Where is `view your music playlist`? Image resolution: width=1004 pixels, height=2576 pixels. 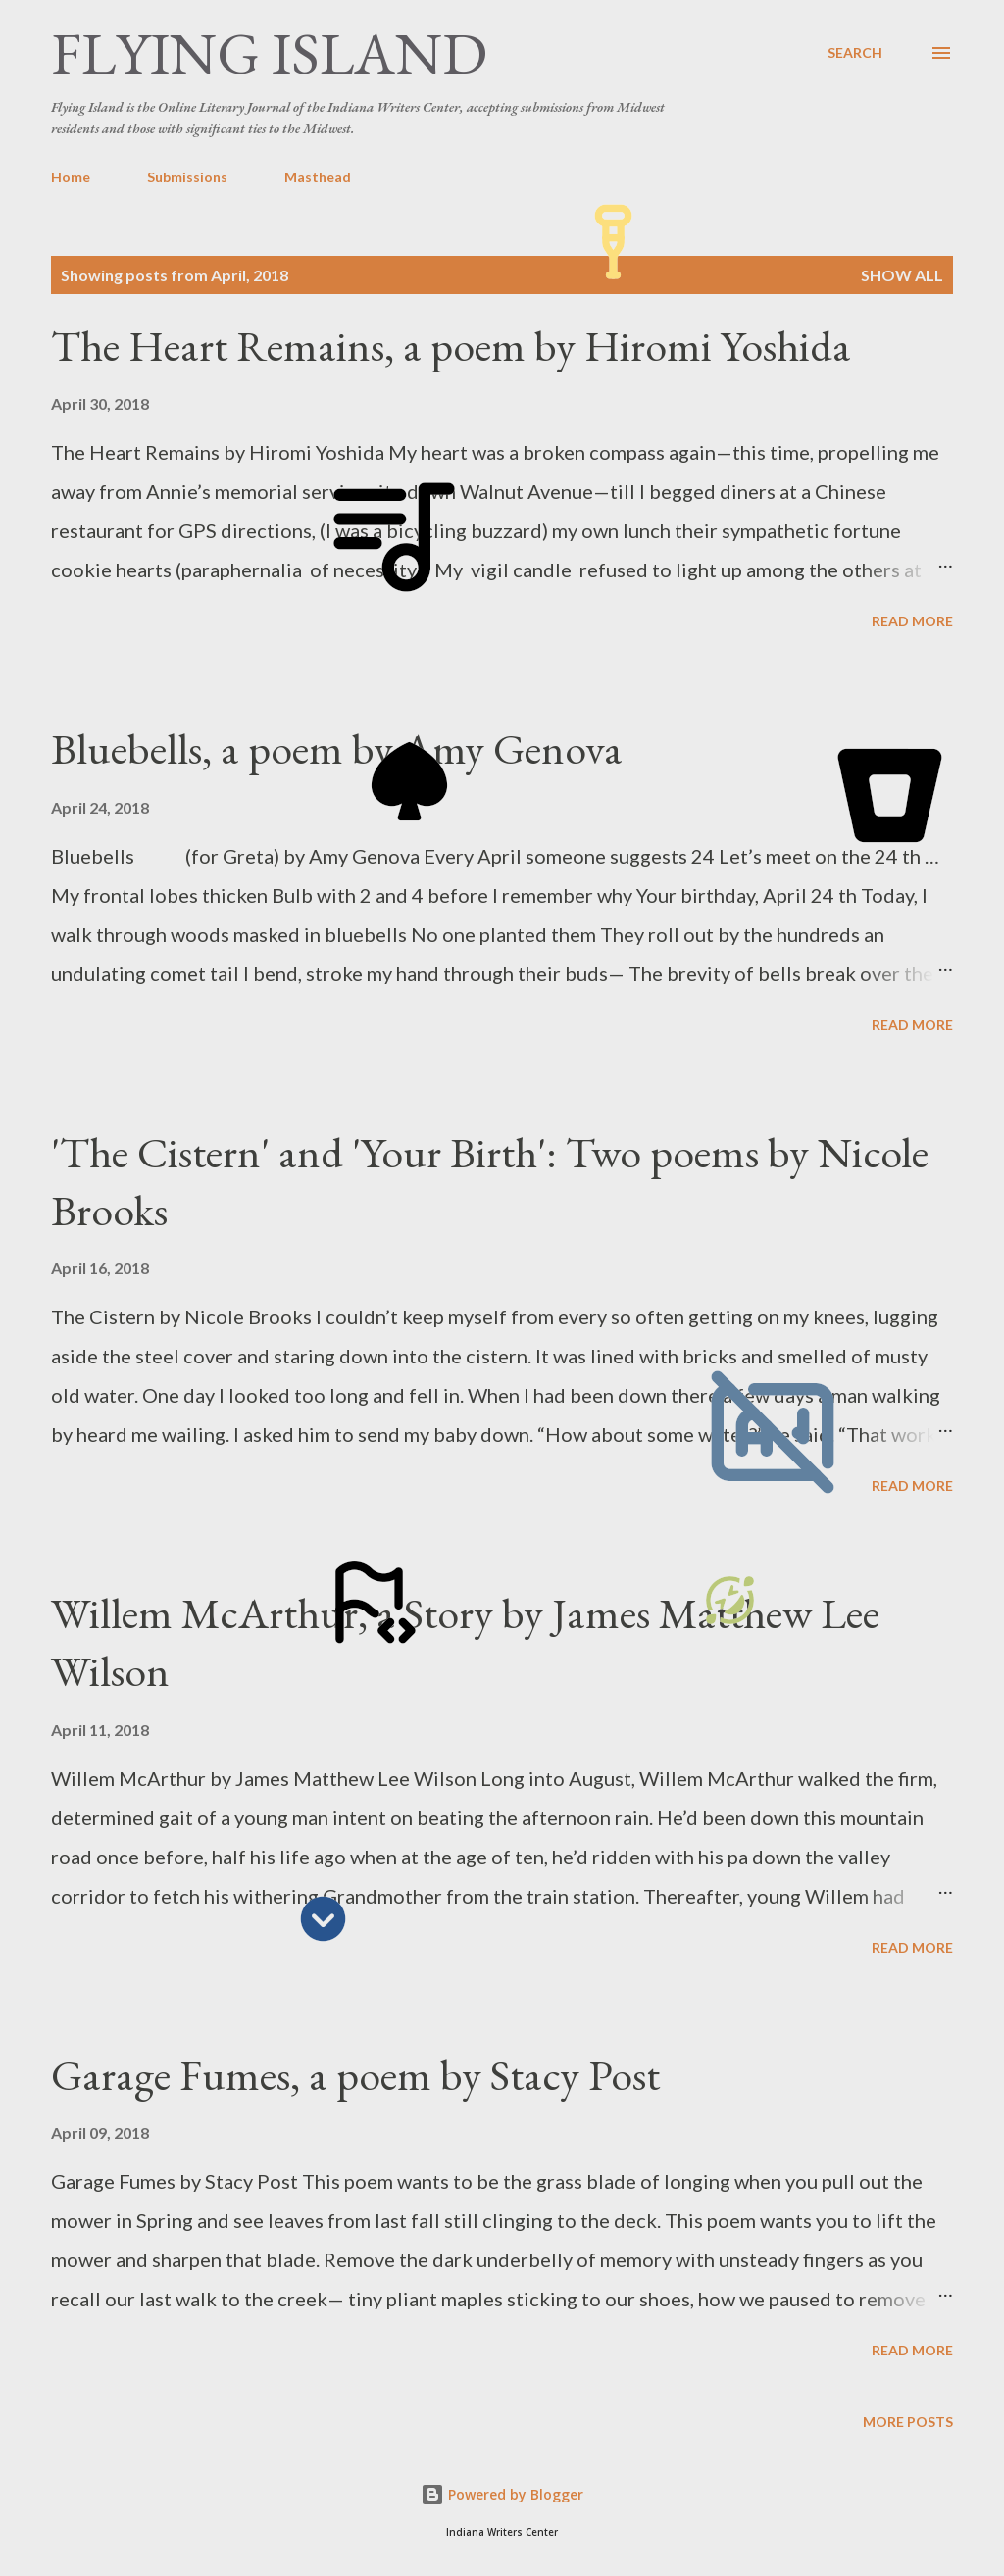 view your music playlist is located at coordinates (394, 537).